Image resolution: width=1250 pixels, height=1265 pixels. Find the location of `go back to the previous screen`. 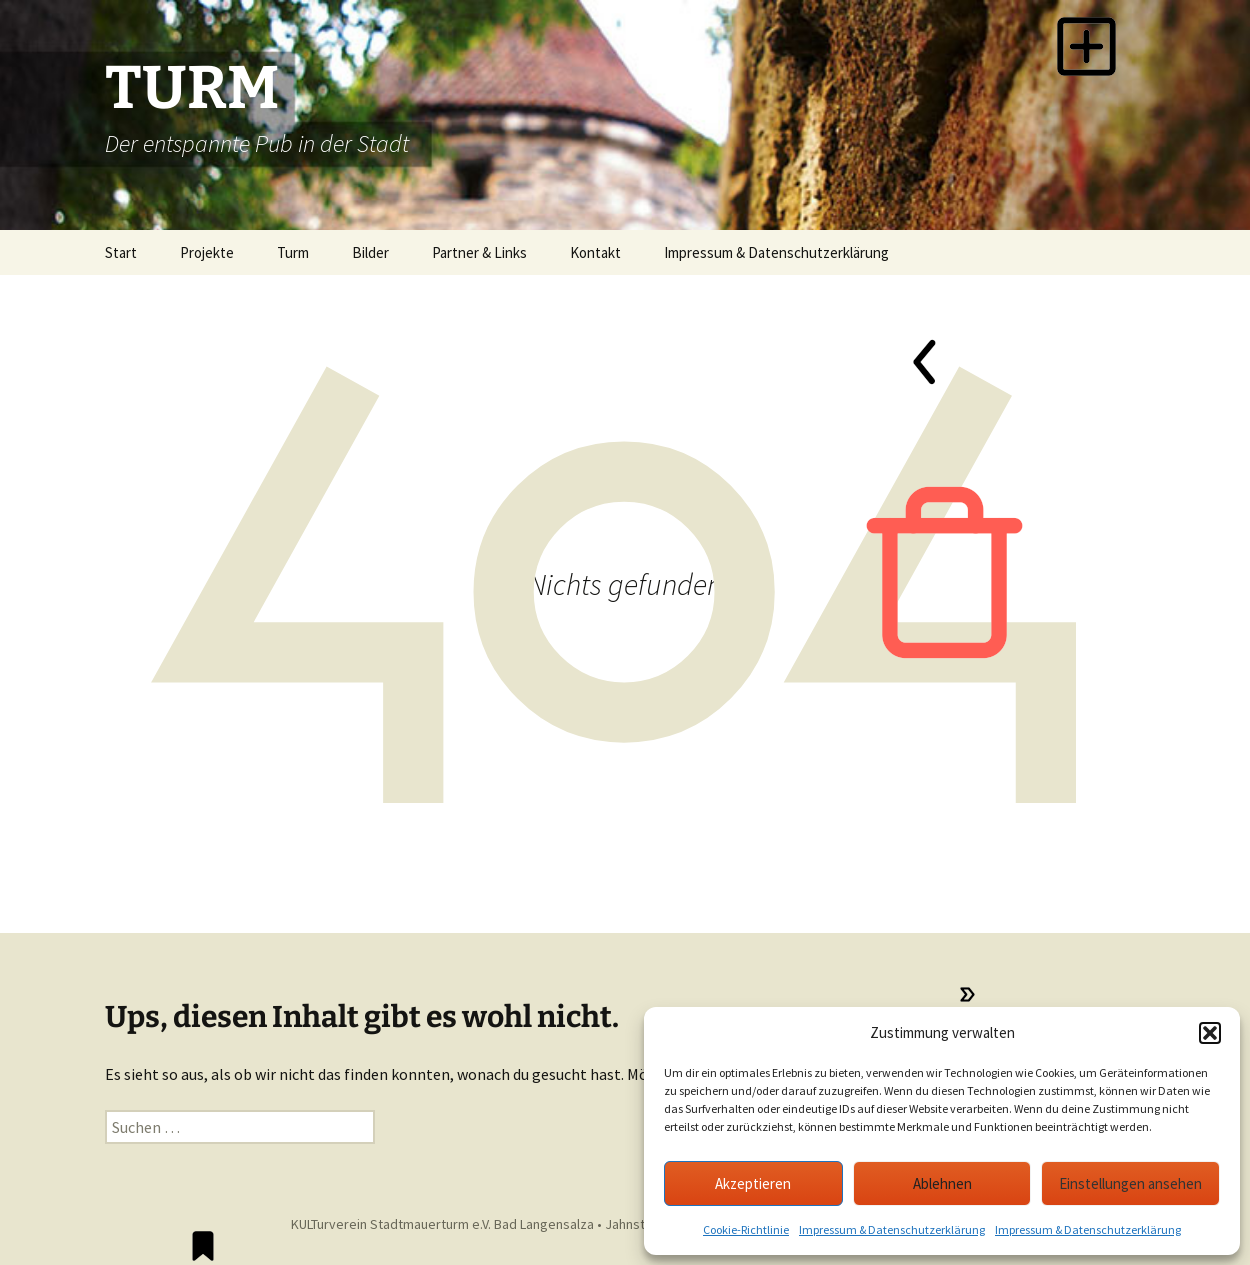

go back to the previous screen is located at coordinates (926, 362).